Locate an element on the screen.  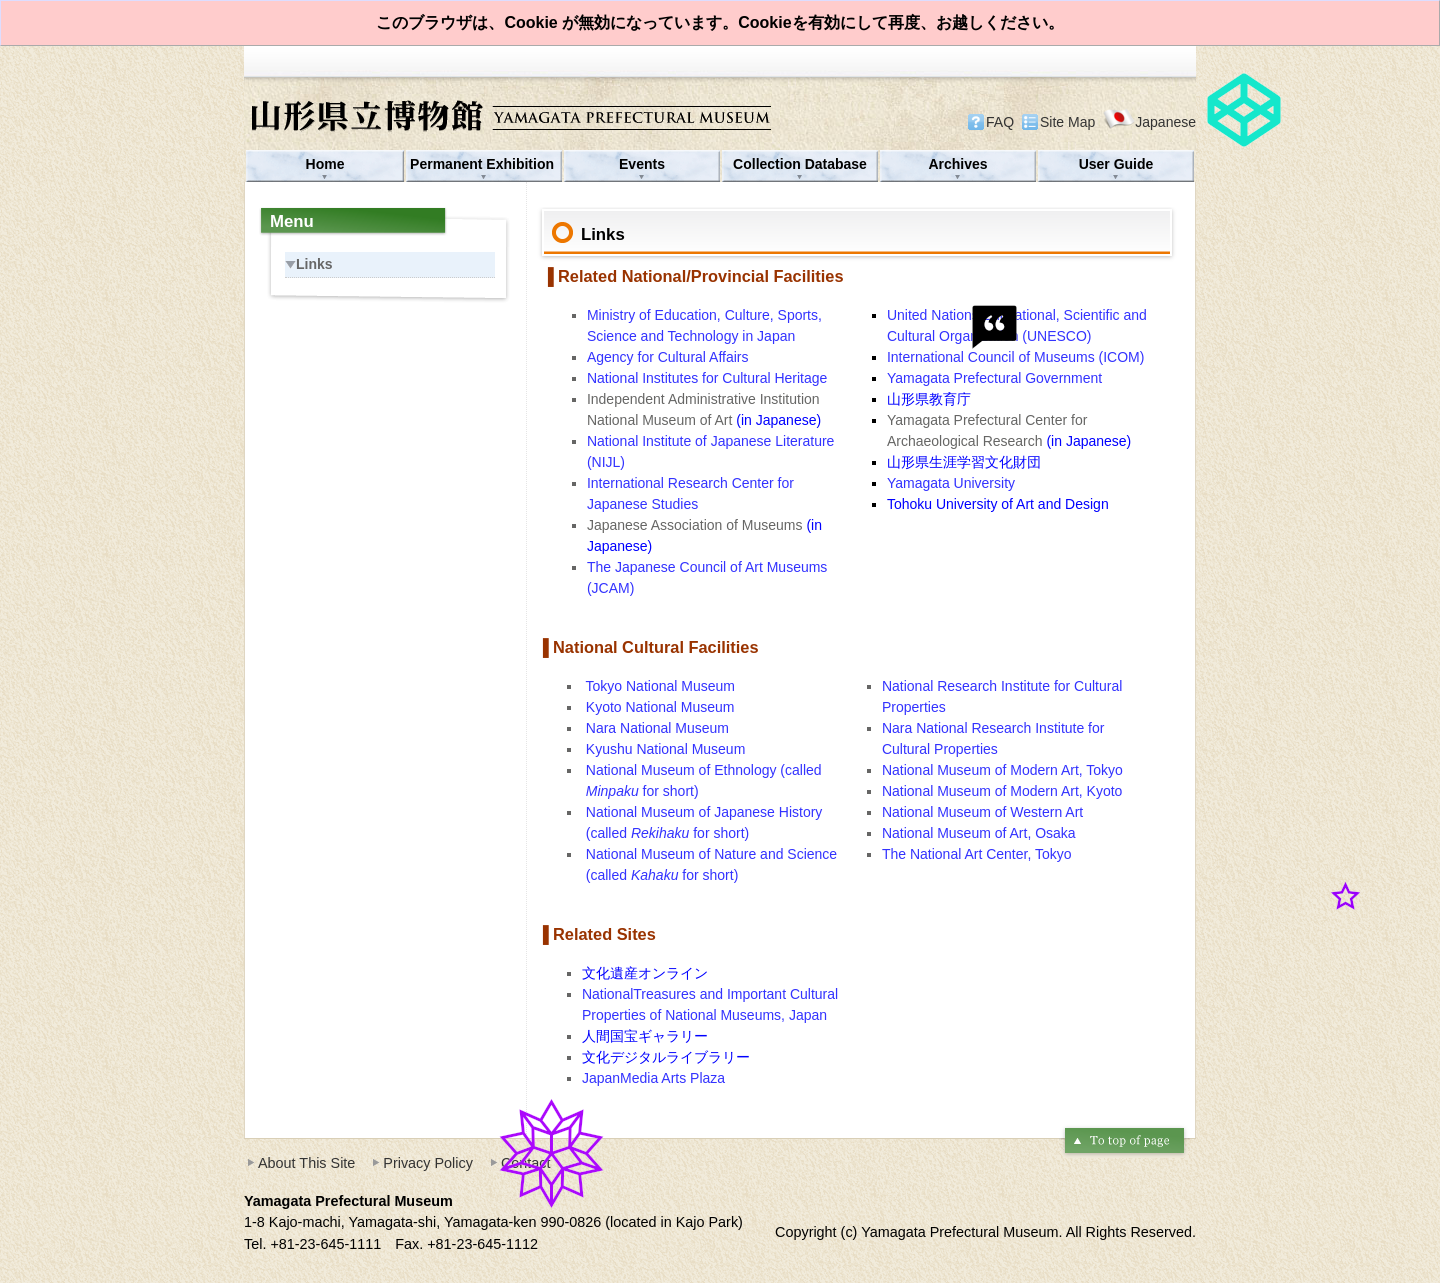
open wolfram alpha is located at coordinates (551, 1153).